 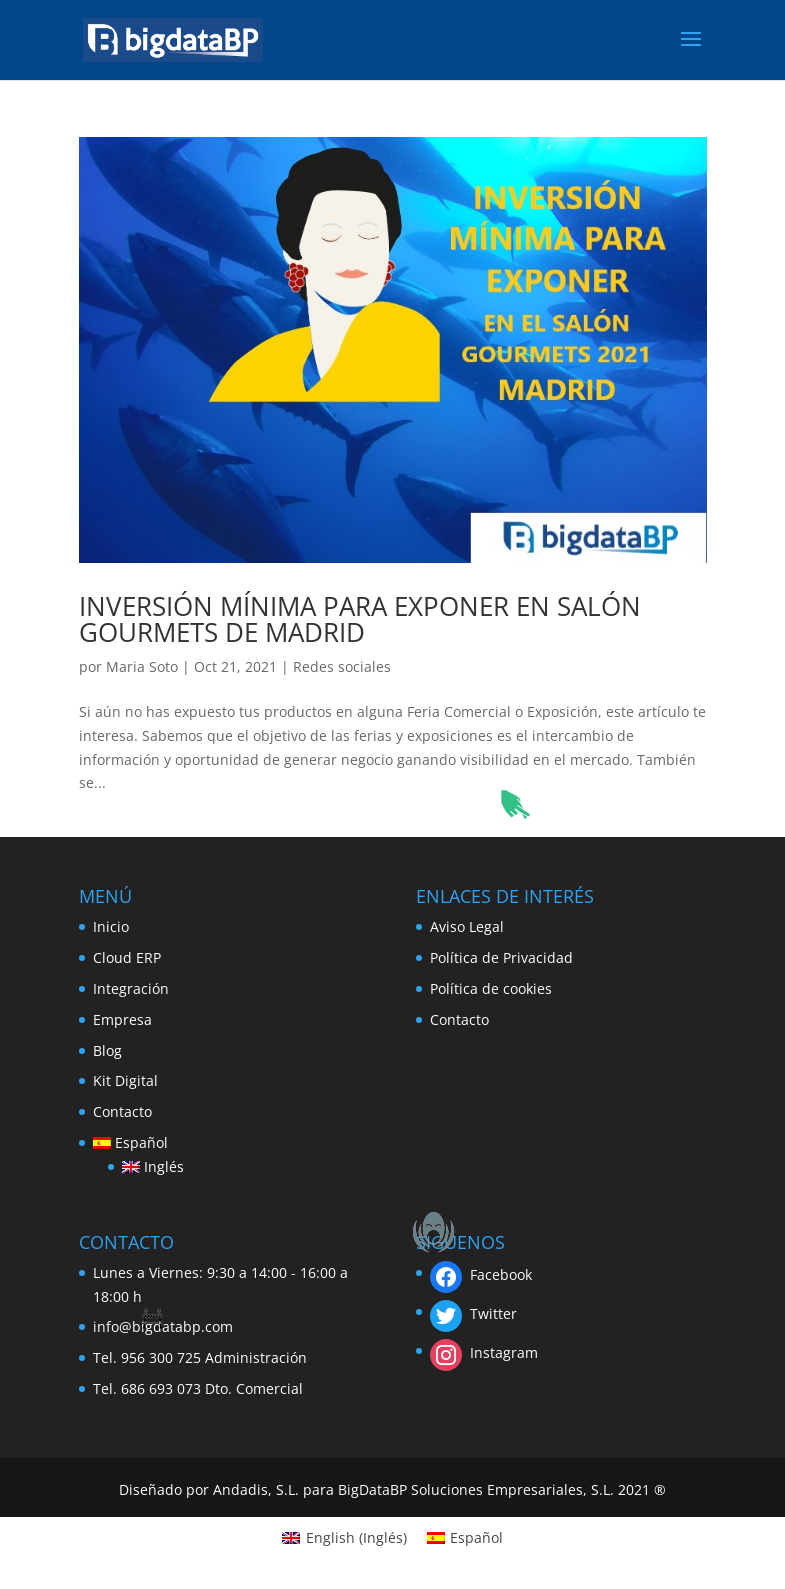 I want to click on indicates a blocked or restricted area, so click(x=152, y=1318).